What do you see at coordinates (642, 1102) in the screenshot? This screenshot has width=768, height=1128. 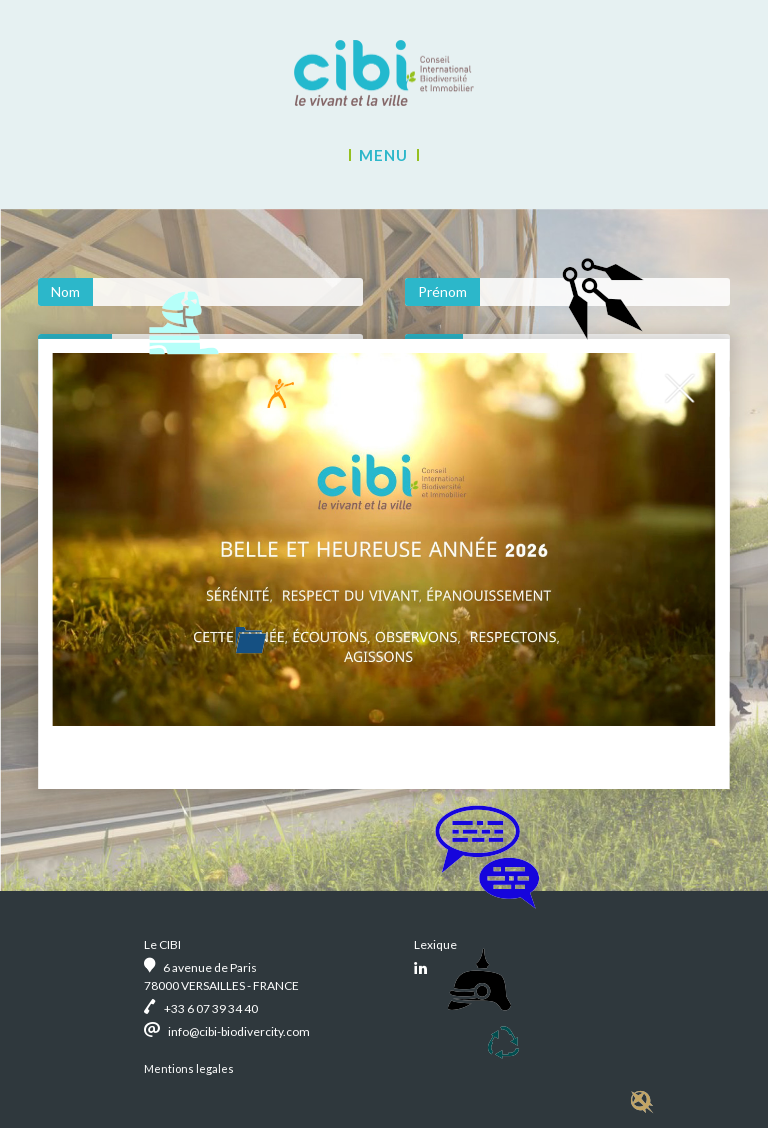 I see `indicates a critical hit or special attack` at bounding box center [642, 1102].